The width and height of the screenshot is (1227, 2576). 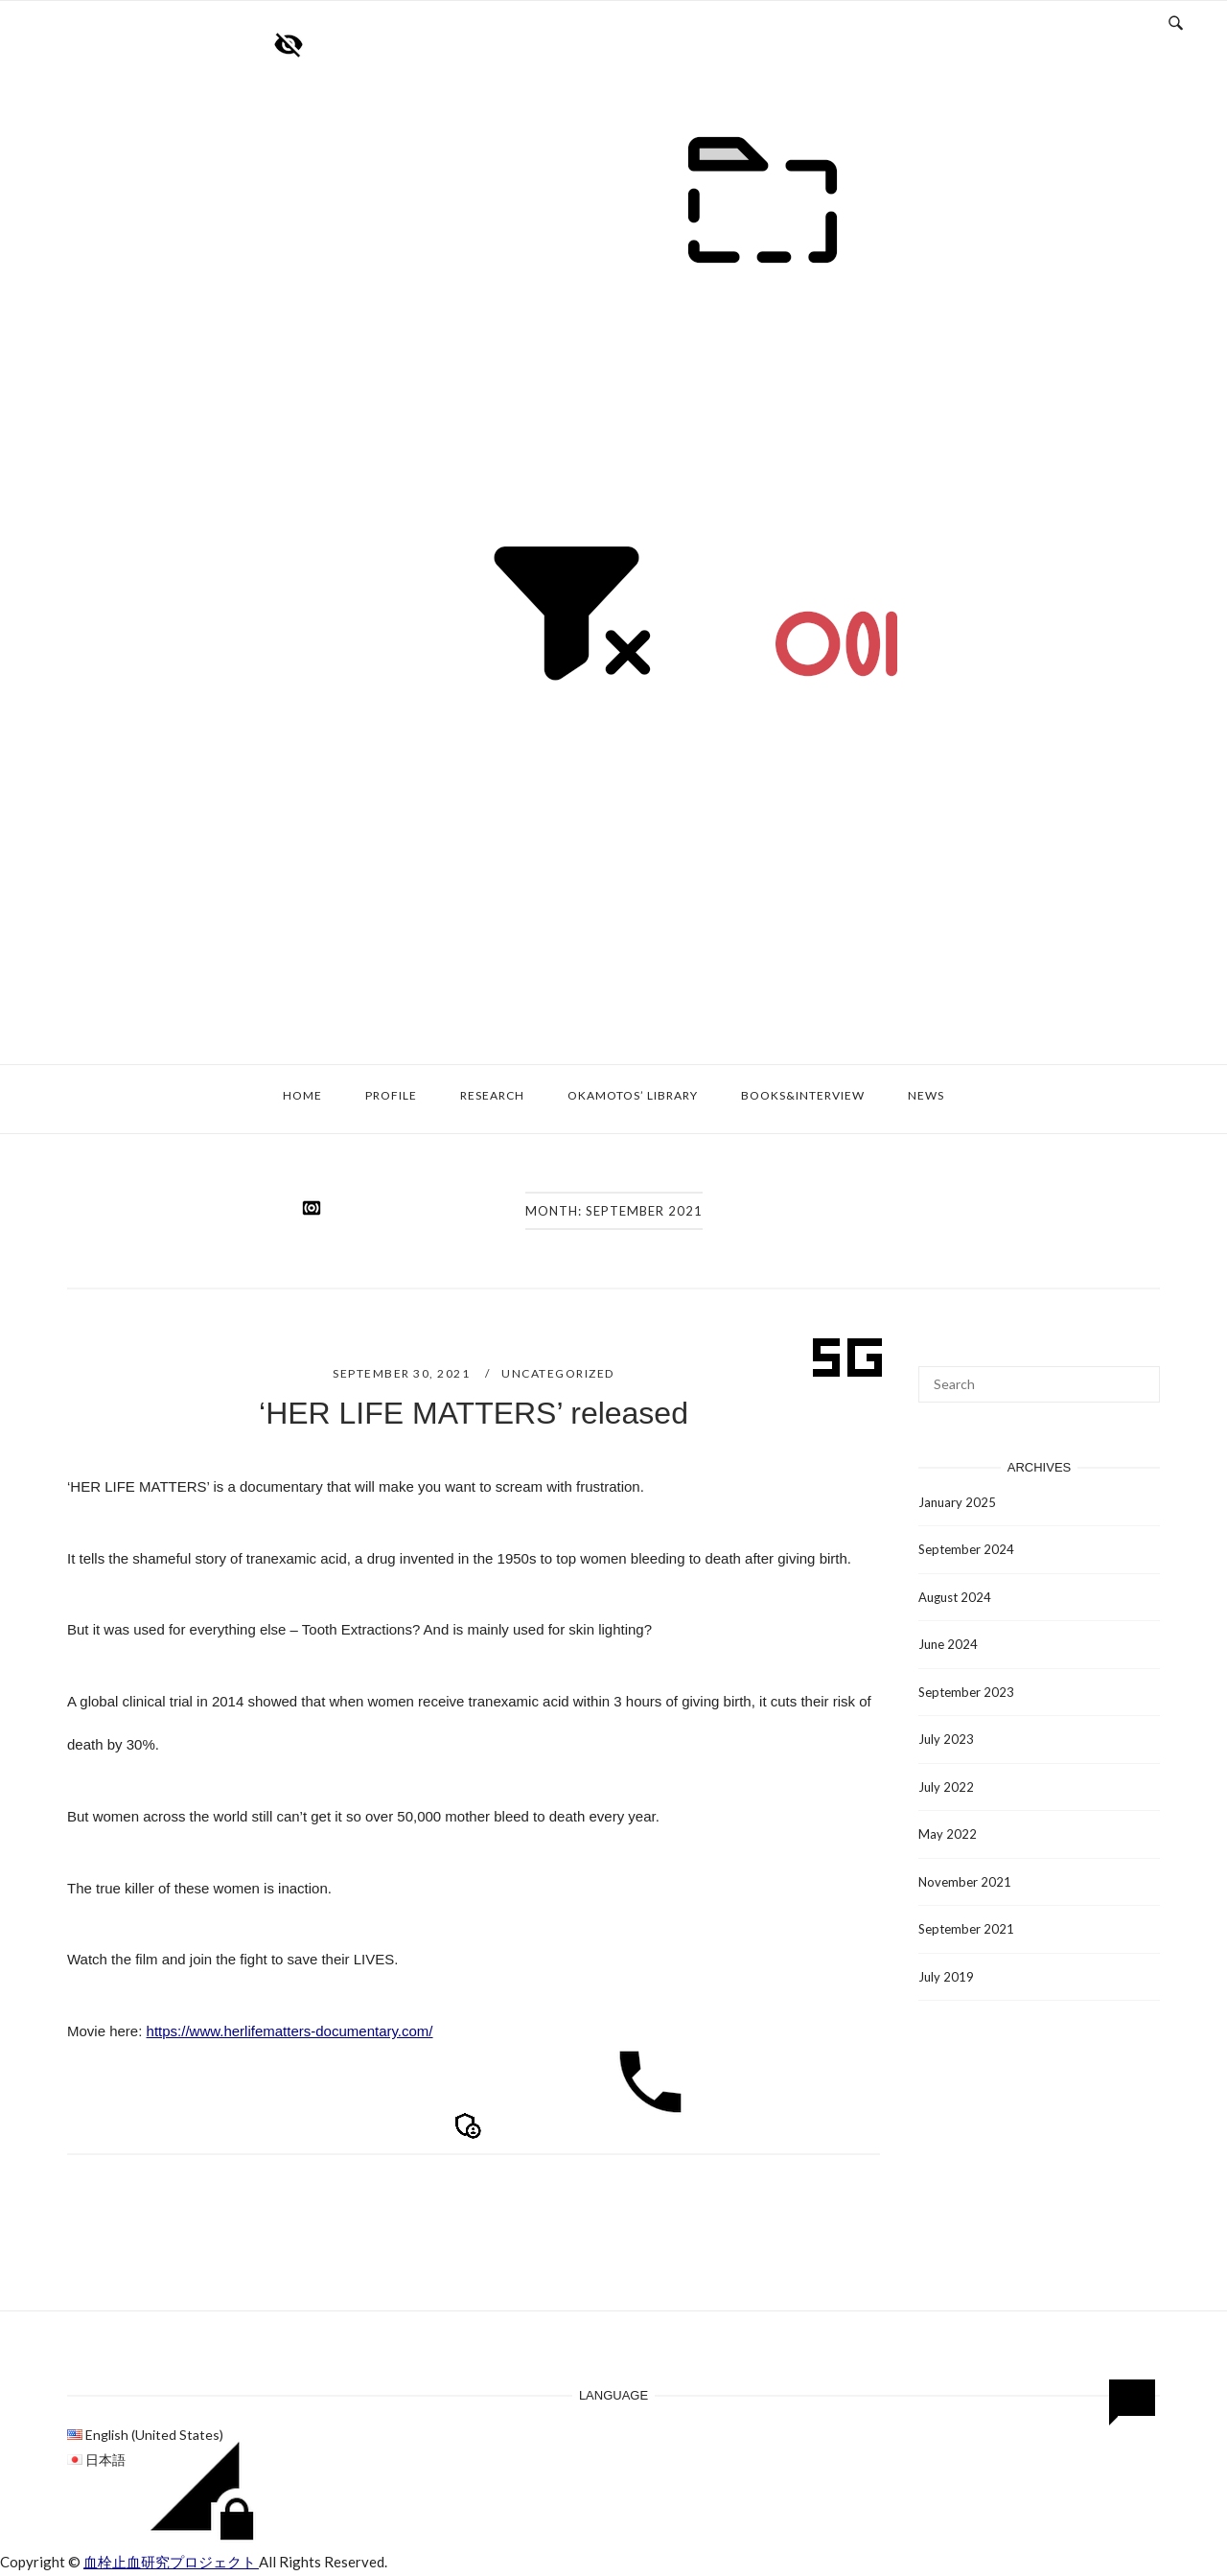 What do you see at coordinates (467, 2124) in the screenshot?
I see `access admin or user security settings` at bounding box center [467, 2124].